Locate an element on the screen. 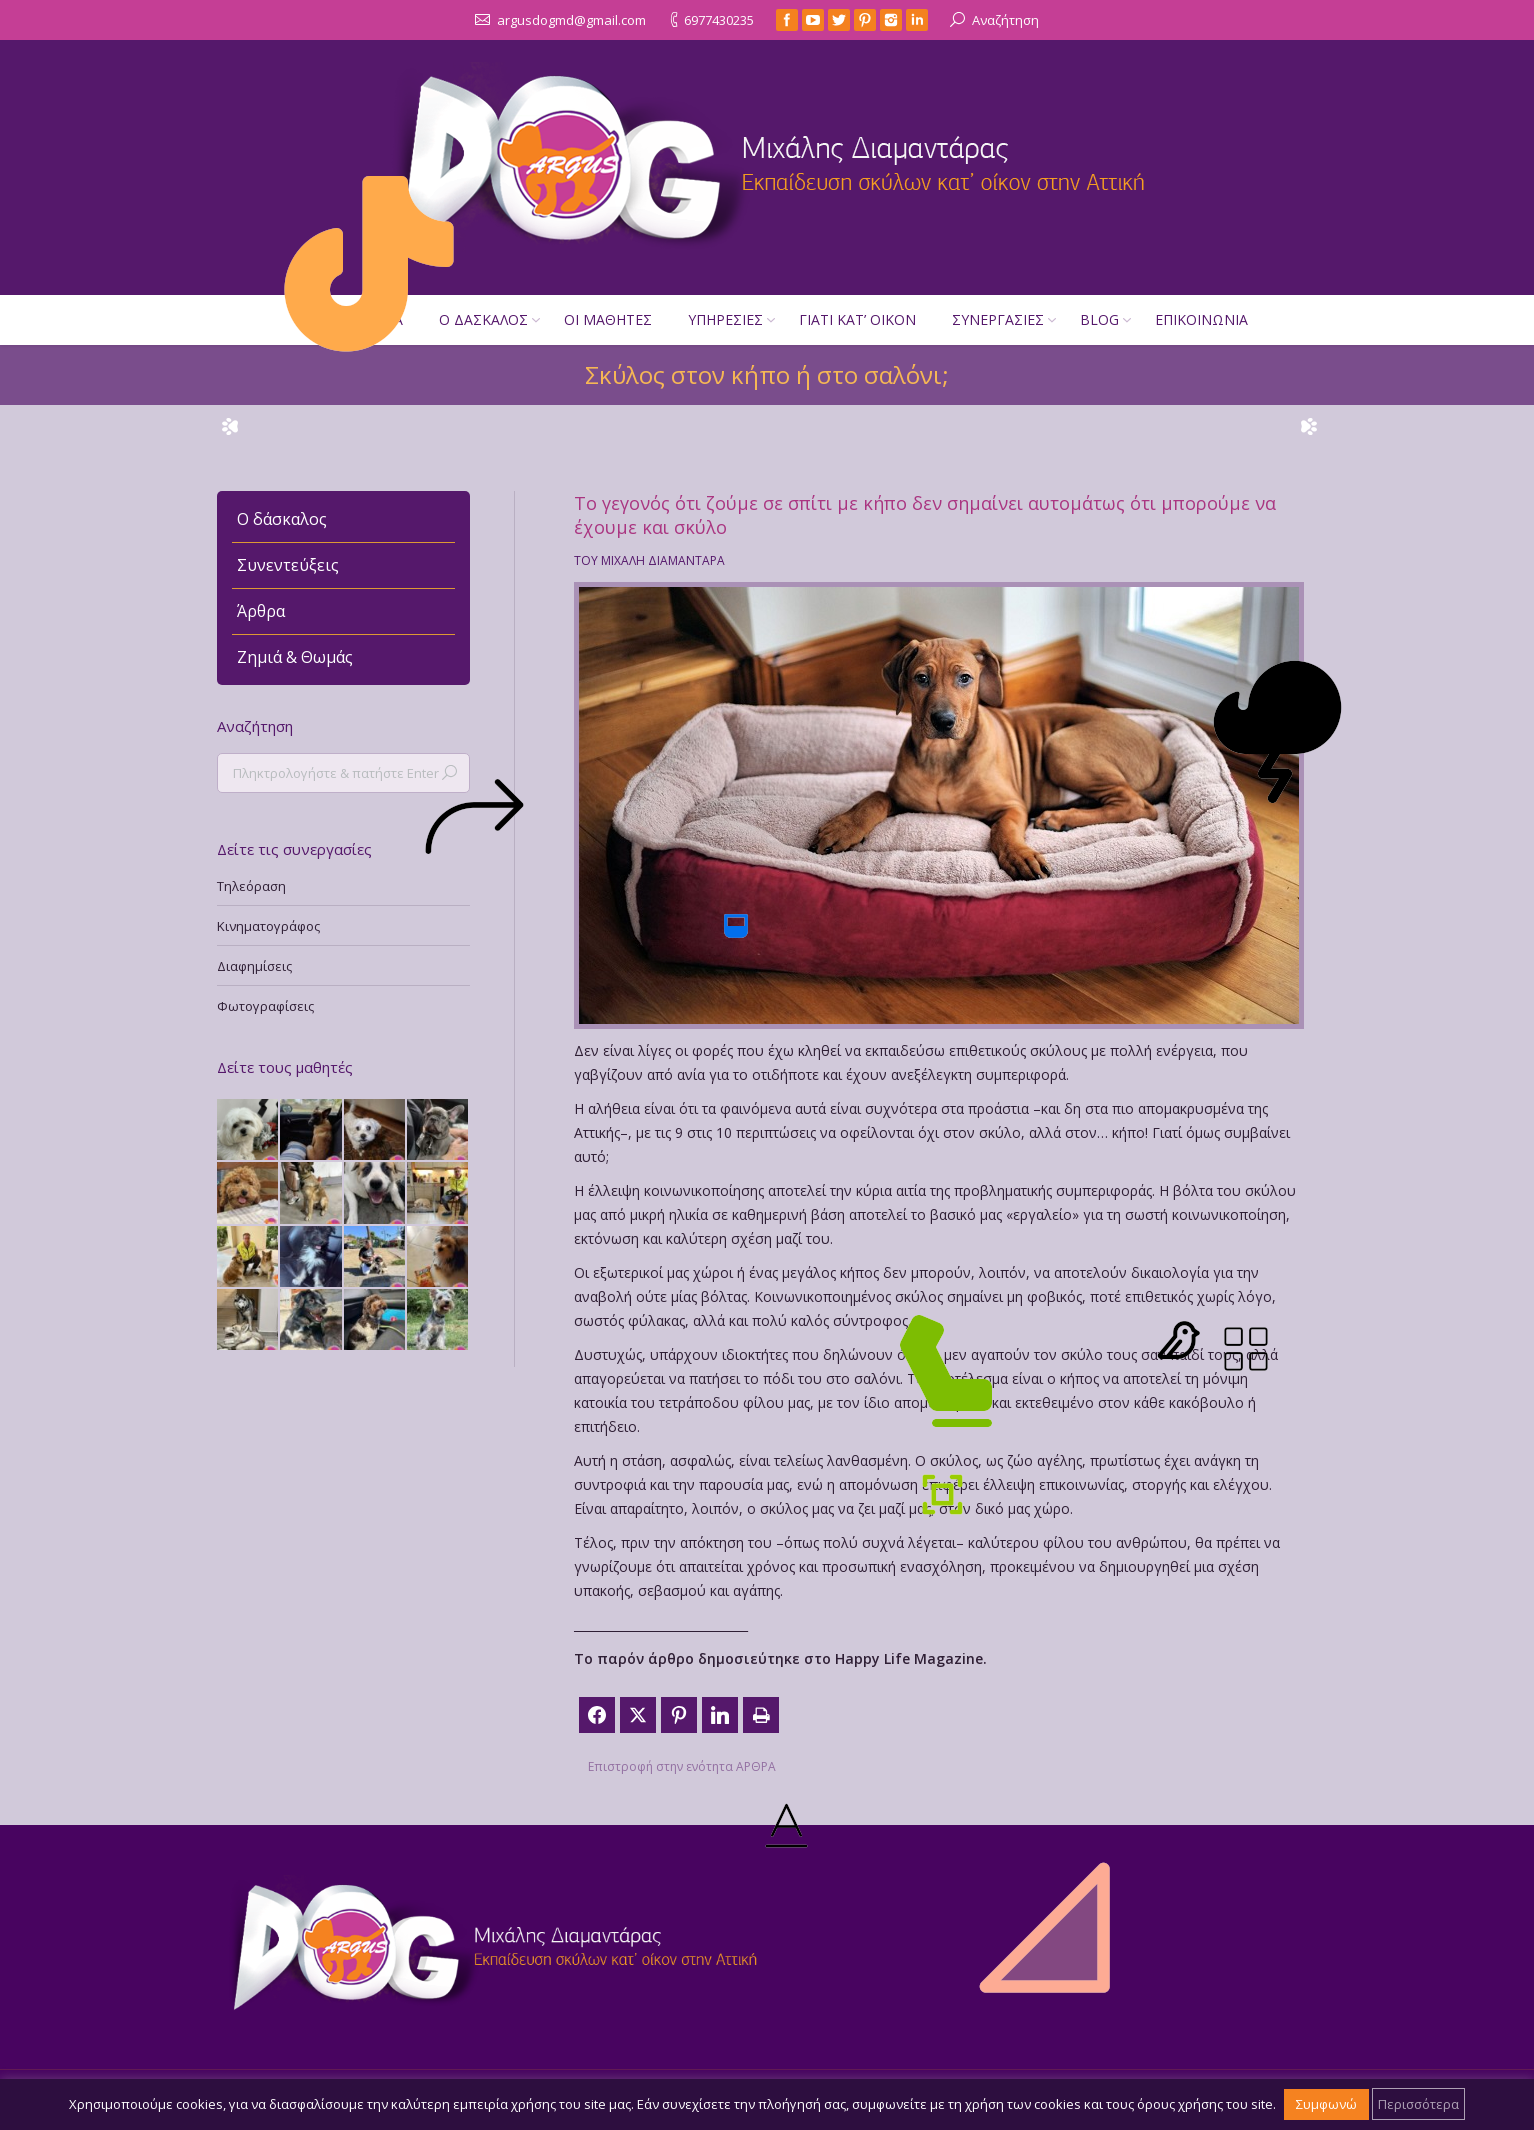 Image resolution: width=1534 pixels, height=2130 pixels. select or reserve a seat is located at coordinates (944, 1371).